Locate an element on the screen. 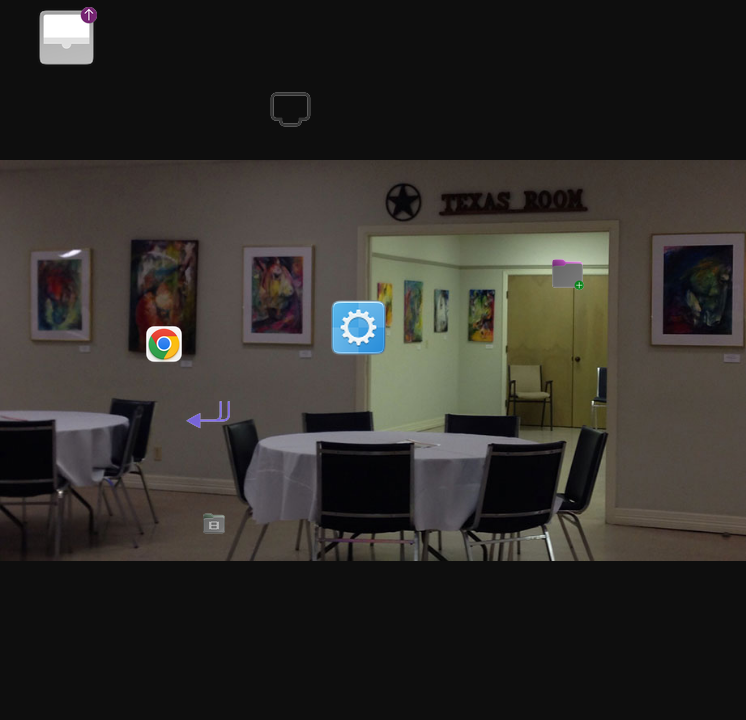  reply to all recipients of an email is located at coordinates (207, 414).